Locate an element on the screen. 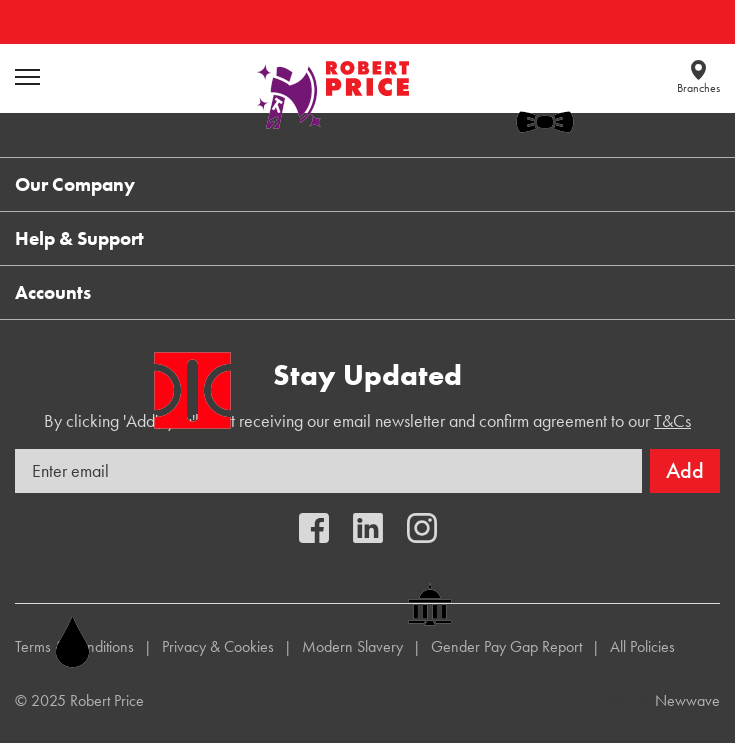 This screenshot has width=735, height=743. access government or civic services is located at coordinates (430, 604).